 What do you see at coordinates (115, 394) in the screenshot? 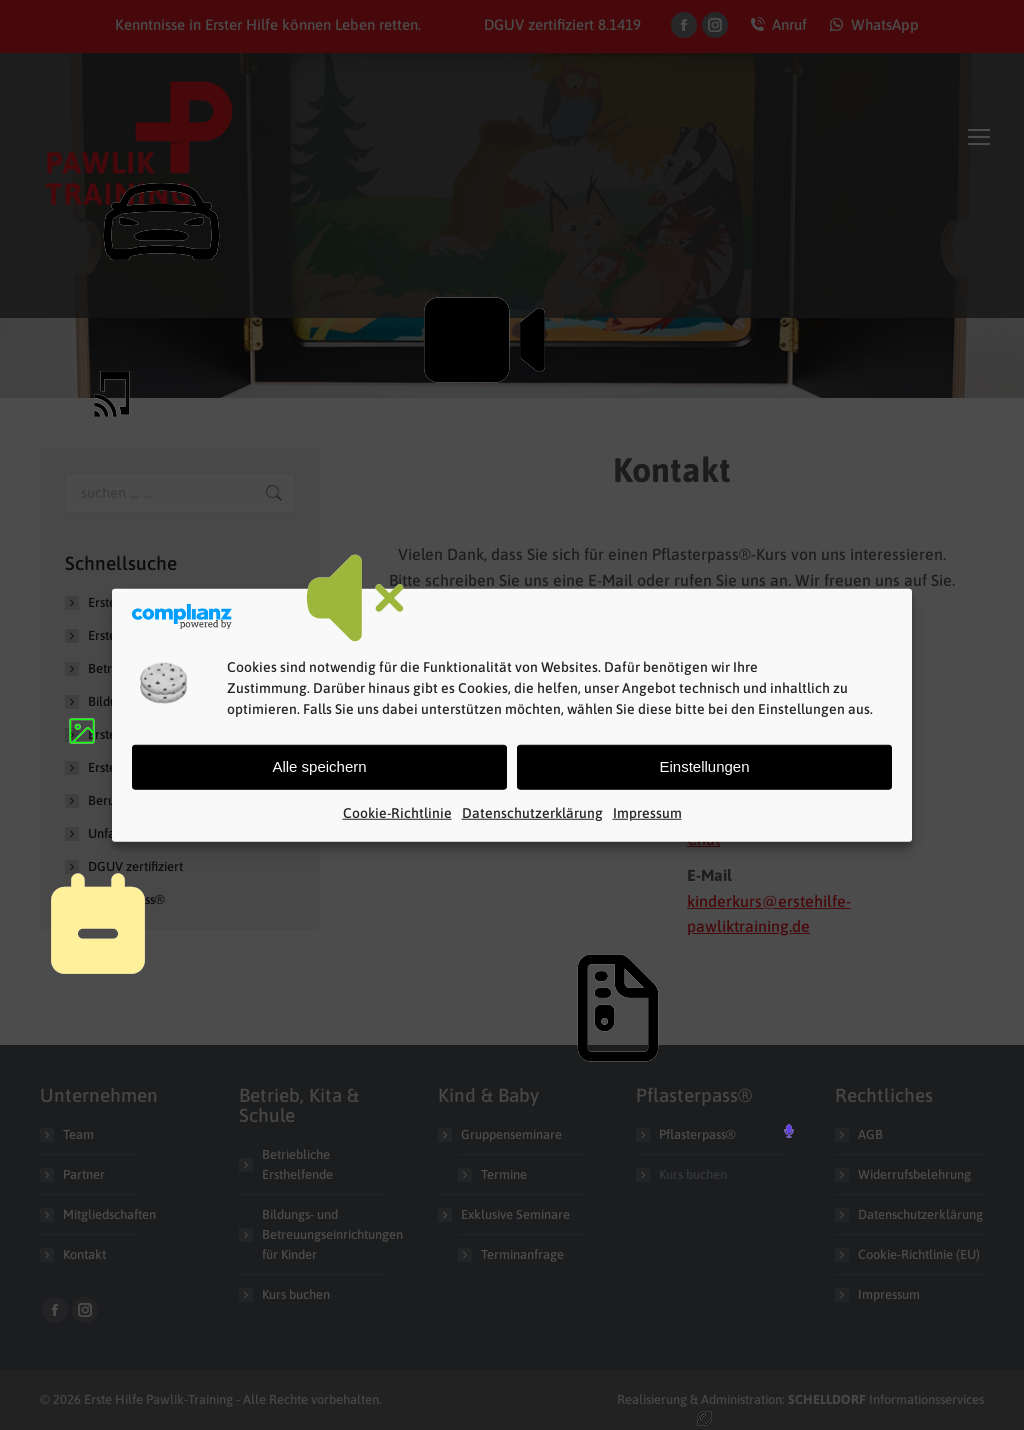
I see `tap to connect device via NFC or wireless` at bounding box center [115, 394].